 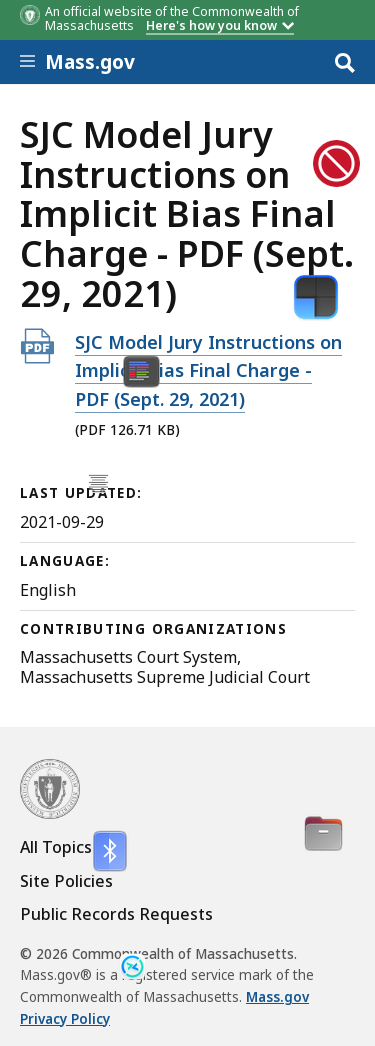 What do you see at coordinates (316, 297) in the screenshot?
I see `switch to the bottom-left workspace` at bounding box center [316, 297].